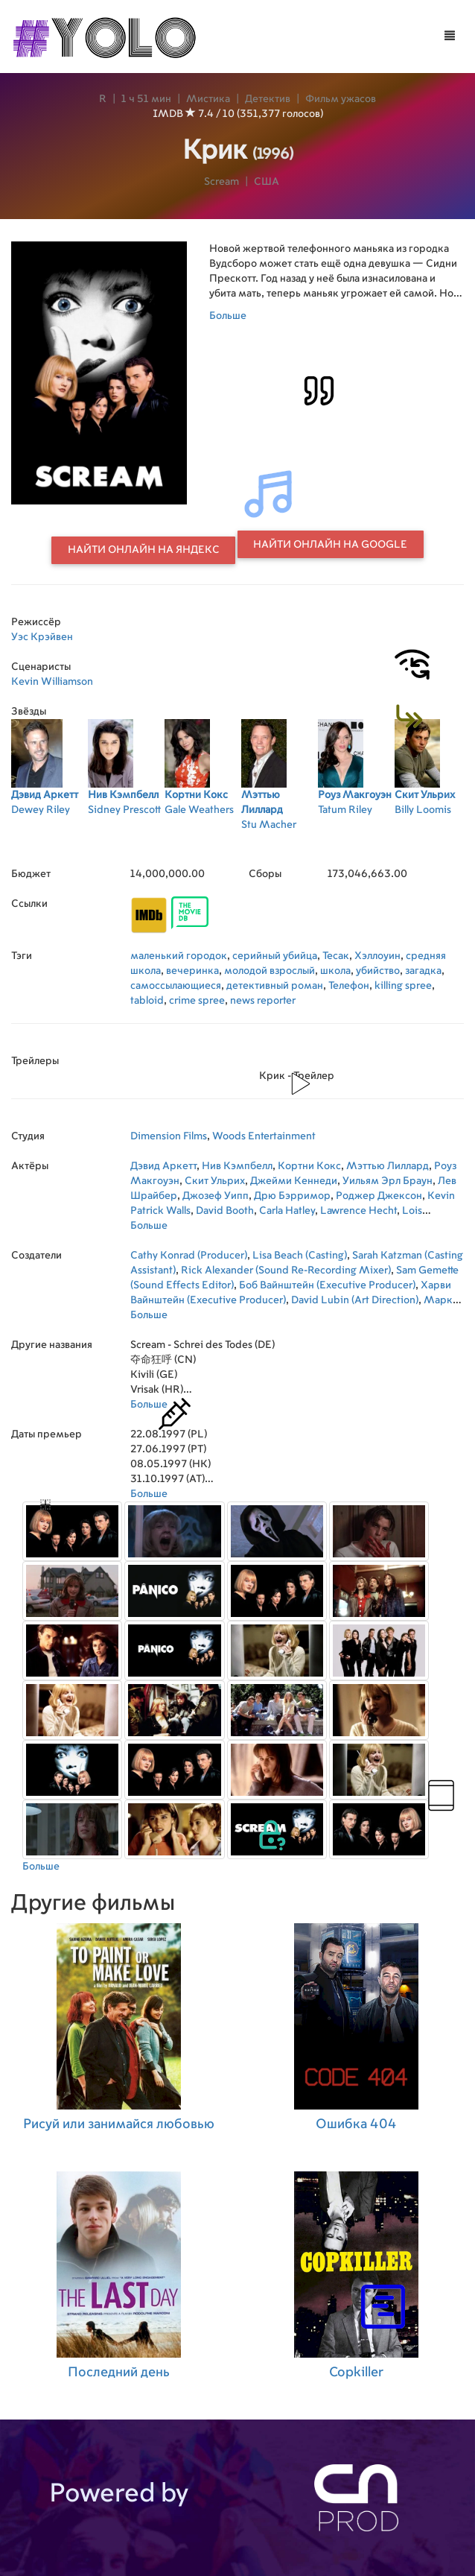 The width and height of the screenshot is (475, 2576). I want to click on view project roadmap, so click(383, 2306).